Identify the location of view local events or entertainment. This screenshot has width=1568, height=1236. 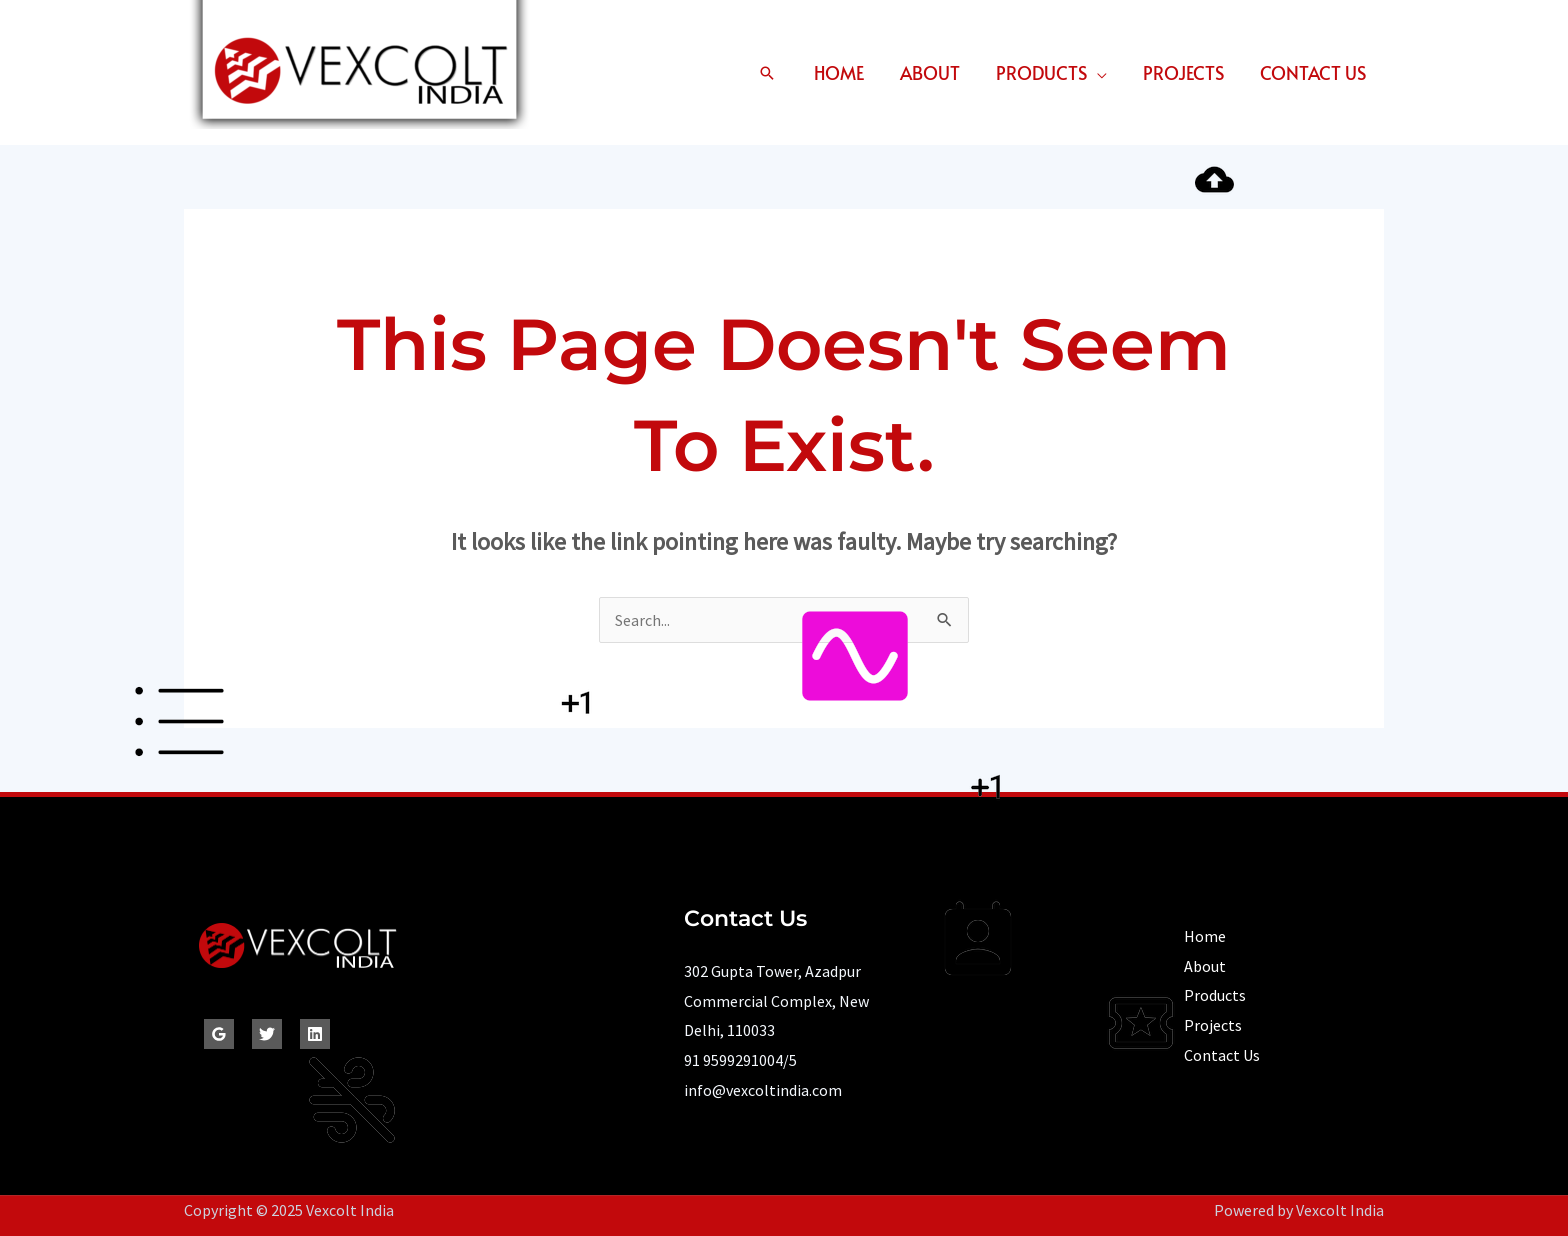
(1141, 1023).